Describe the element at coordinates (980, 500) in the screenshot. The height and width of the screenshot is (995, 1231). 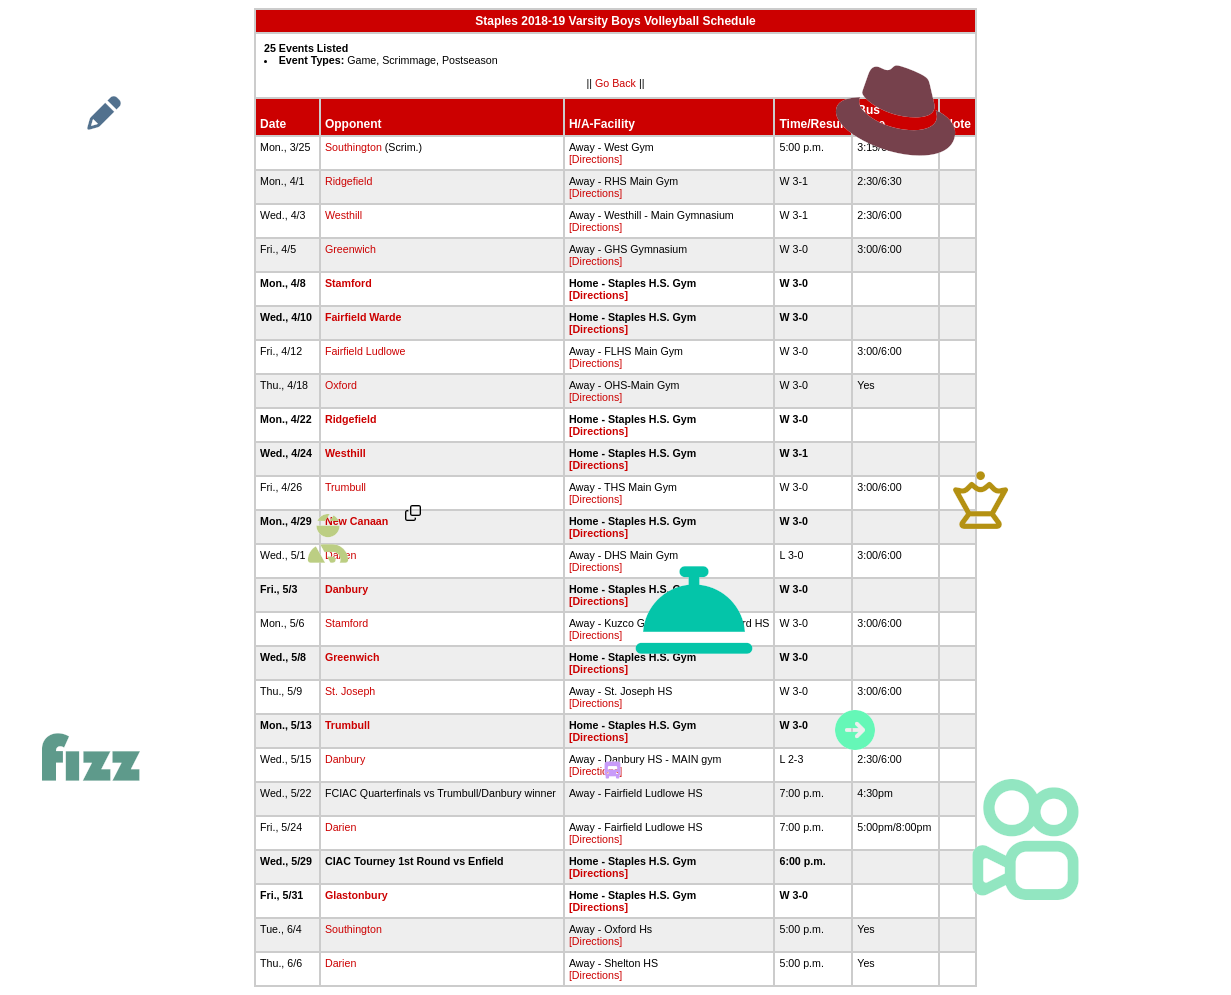
I see `select queen piece in chess game` at that location.